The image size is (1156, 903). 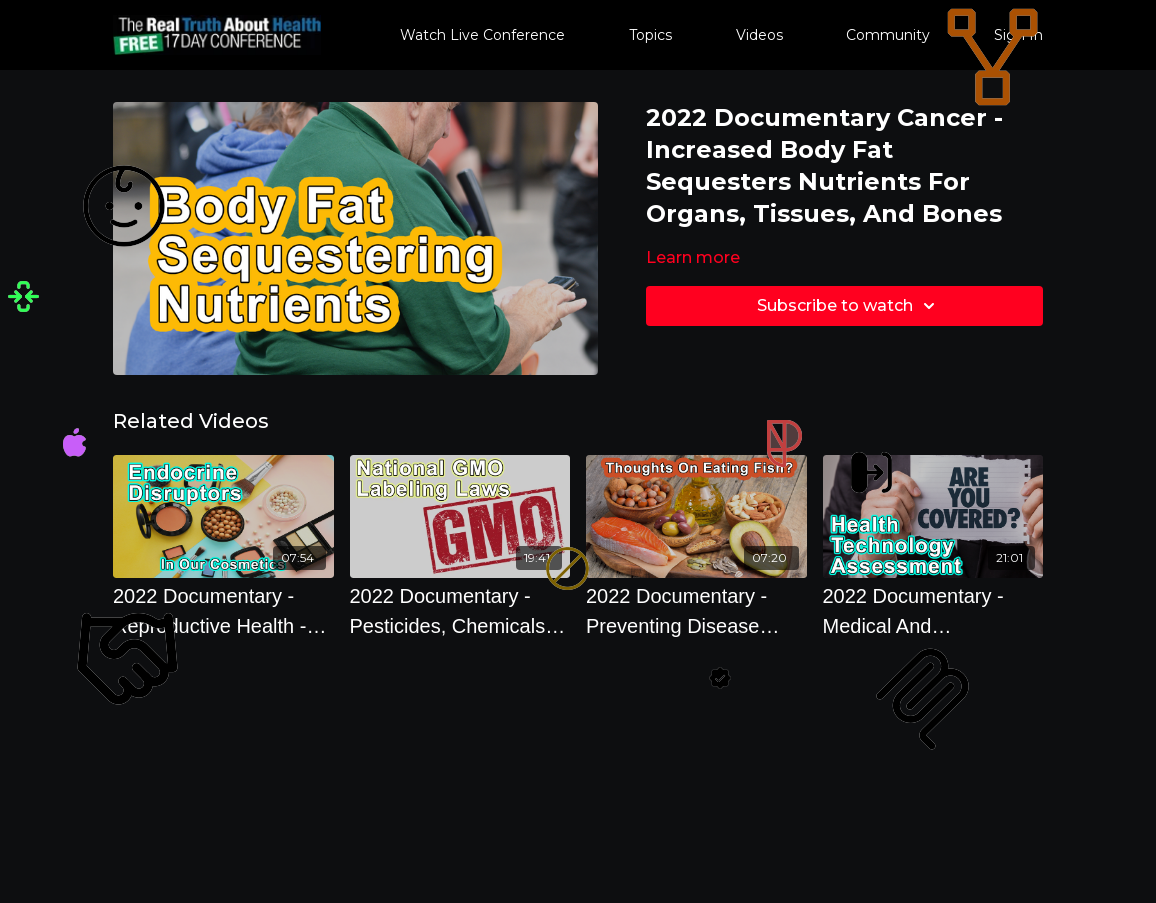 I want to click on apple product or service branding, so click(x=75, y=443).